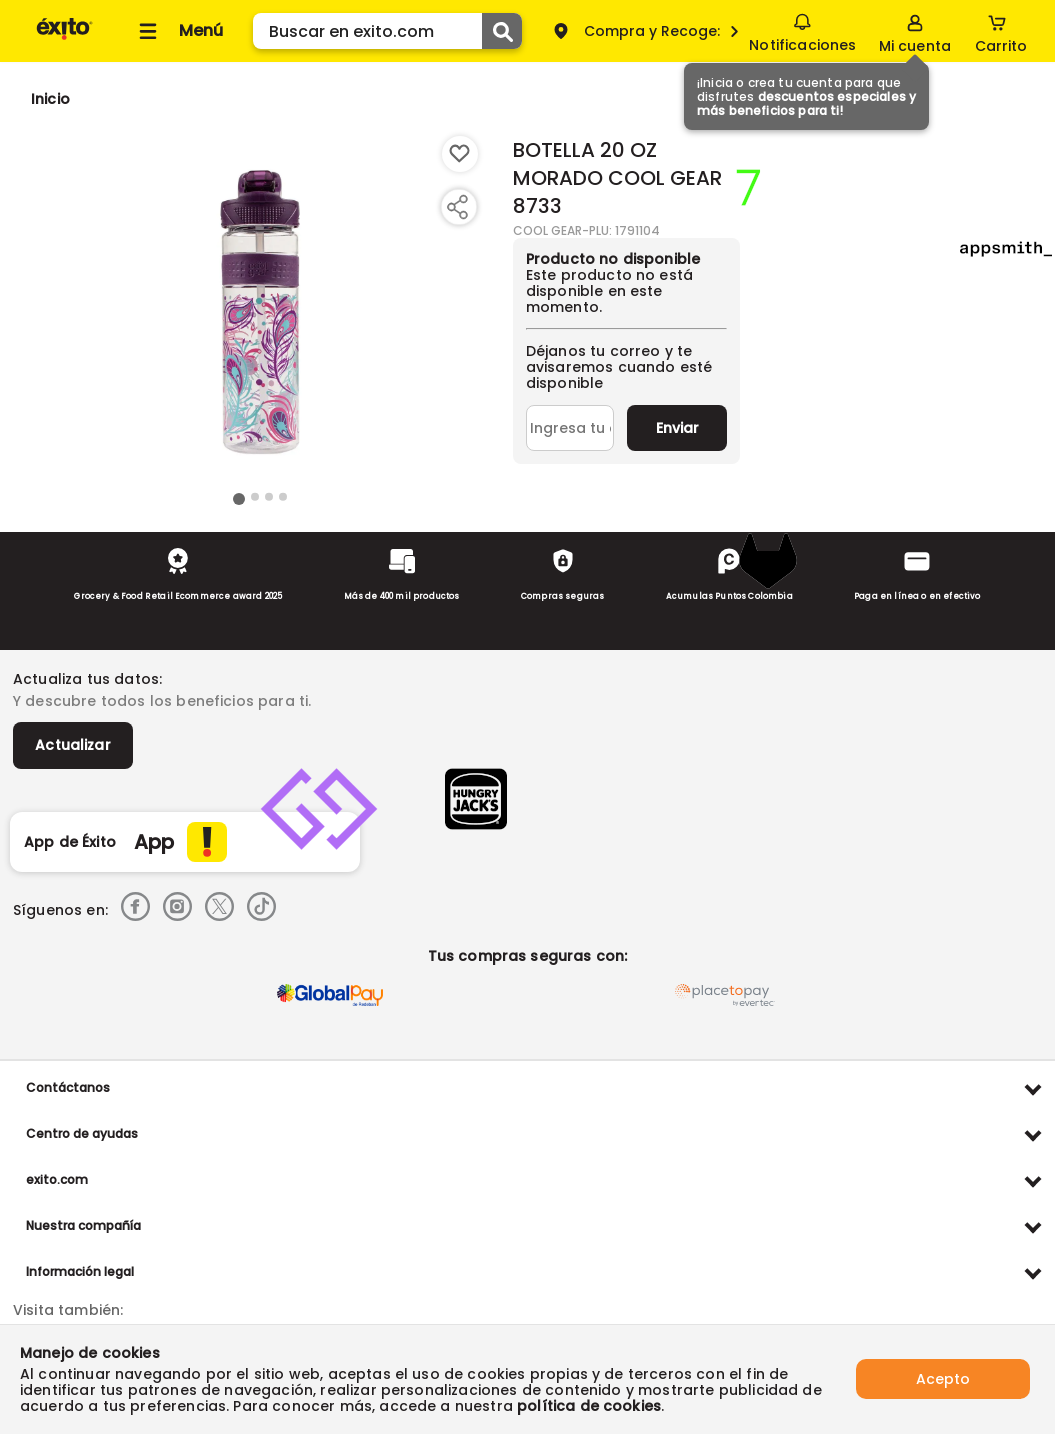 The height and width of the screenshot is (1434, 1055). What do you see at coordinates (768, 561) in the screenshot?
I see `open GitLab` at bounding box center [768, 561].